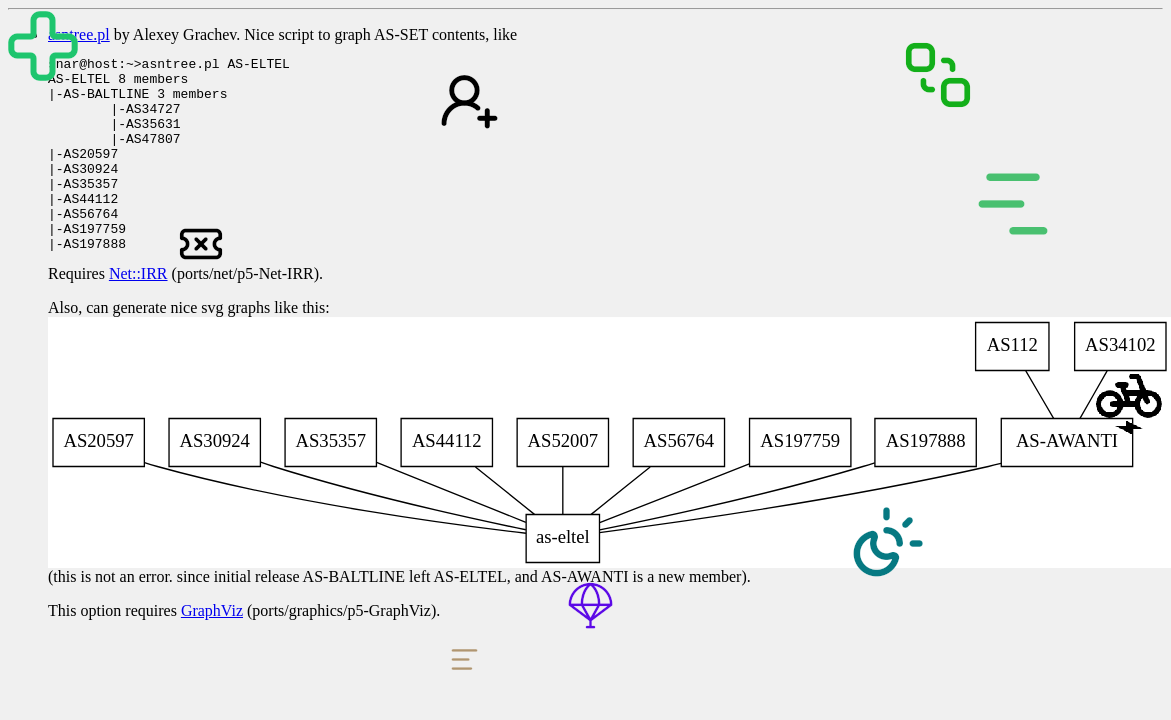  What do you see at coordinates (201, 244) in the screenshot?
I see `cancel or remove a ticket` at bounding box center [201, 244].